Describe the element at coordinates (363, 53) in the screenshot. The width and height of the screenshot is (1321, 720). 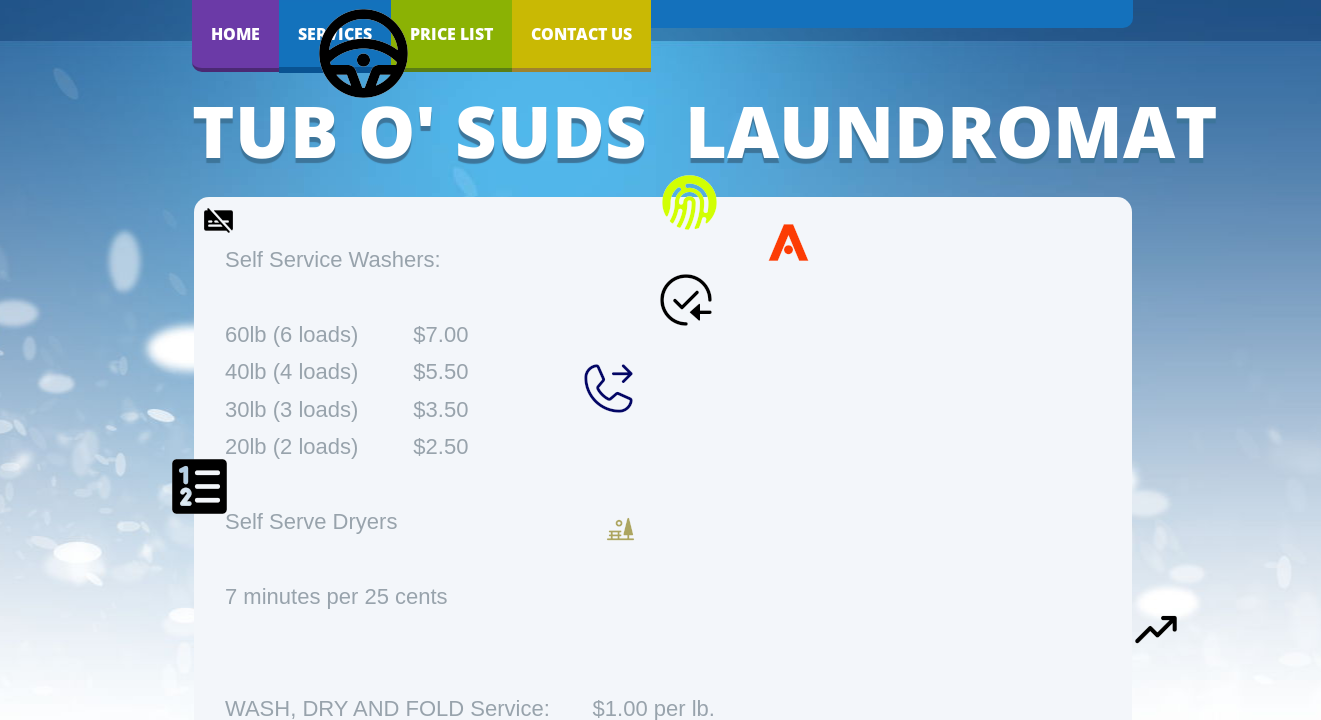
I see `access driving or navigation mode` at that location.